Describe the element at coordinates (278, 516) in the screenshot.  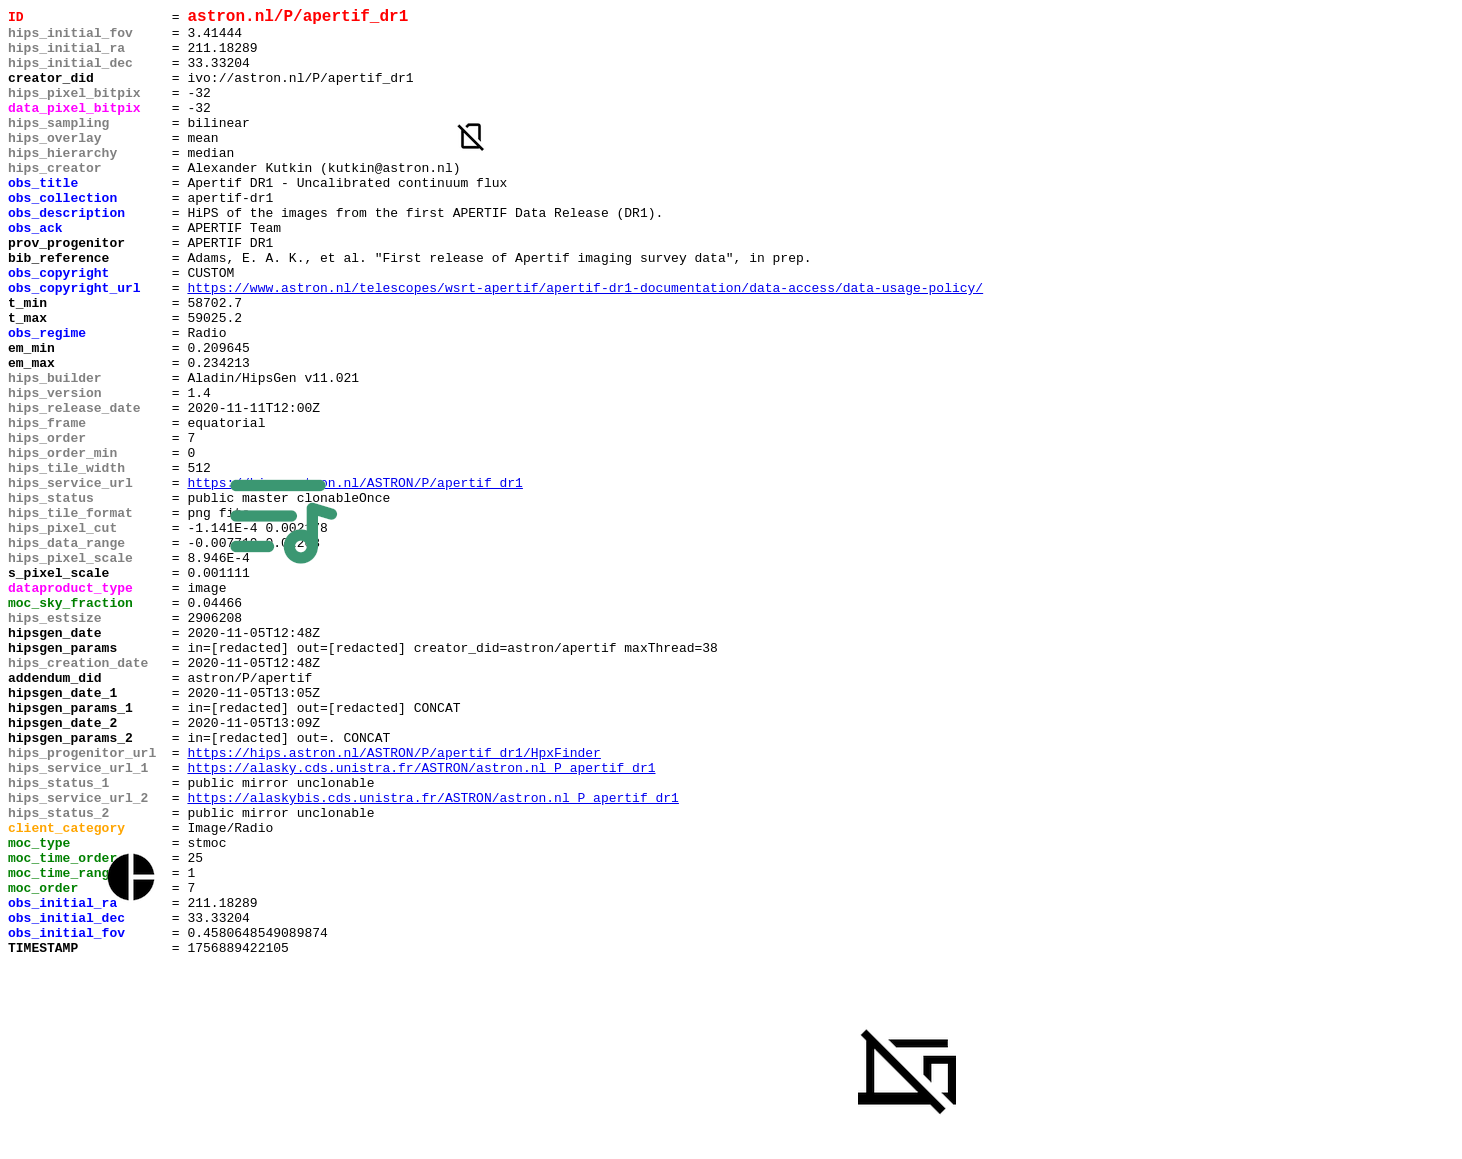
I see `view your playlist` at that location.